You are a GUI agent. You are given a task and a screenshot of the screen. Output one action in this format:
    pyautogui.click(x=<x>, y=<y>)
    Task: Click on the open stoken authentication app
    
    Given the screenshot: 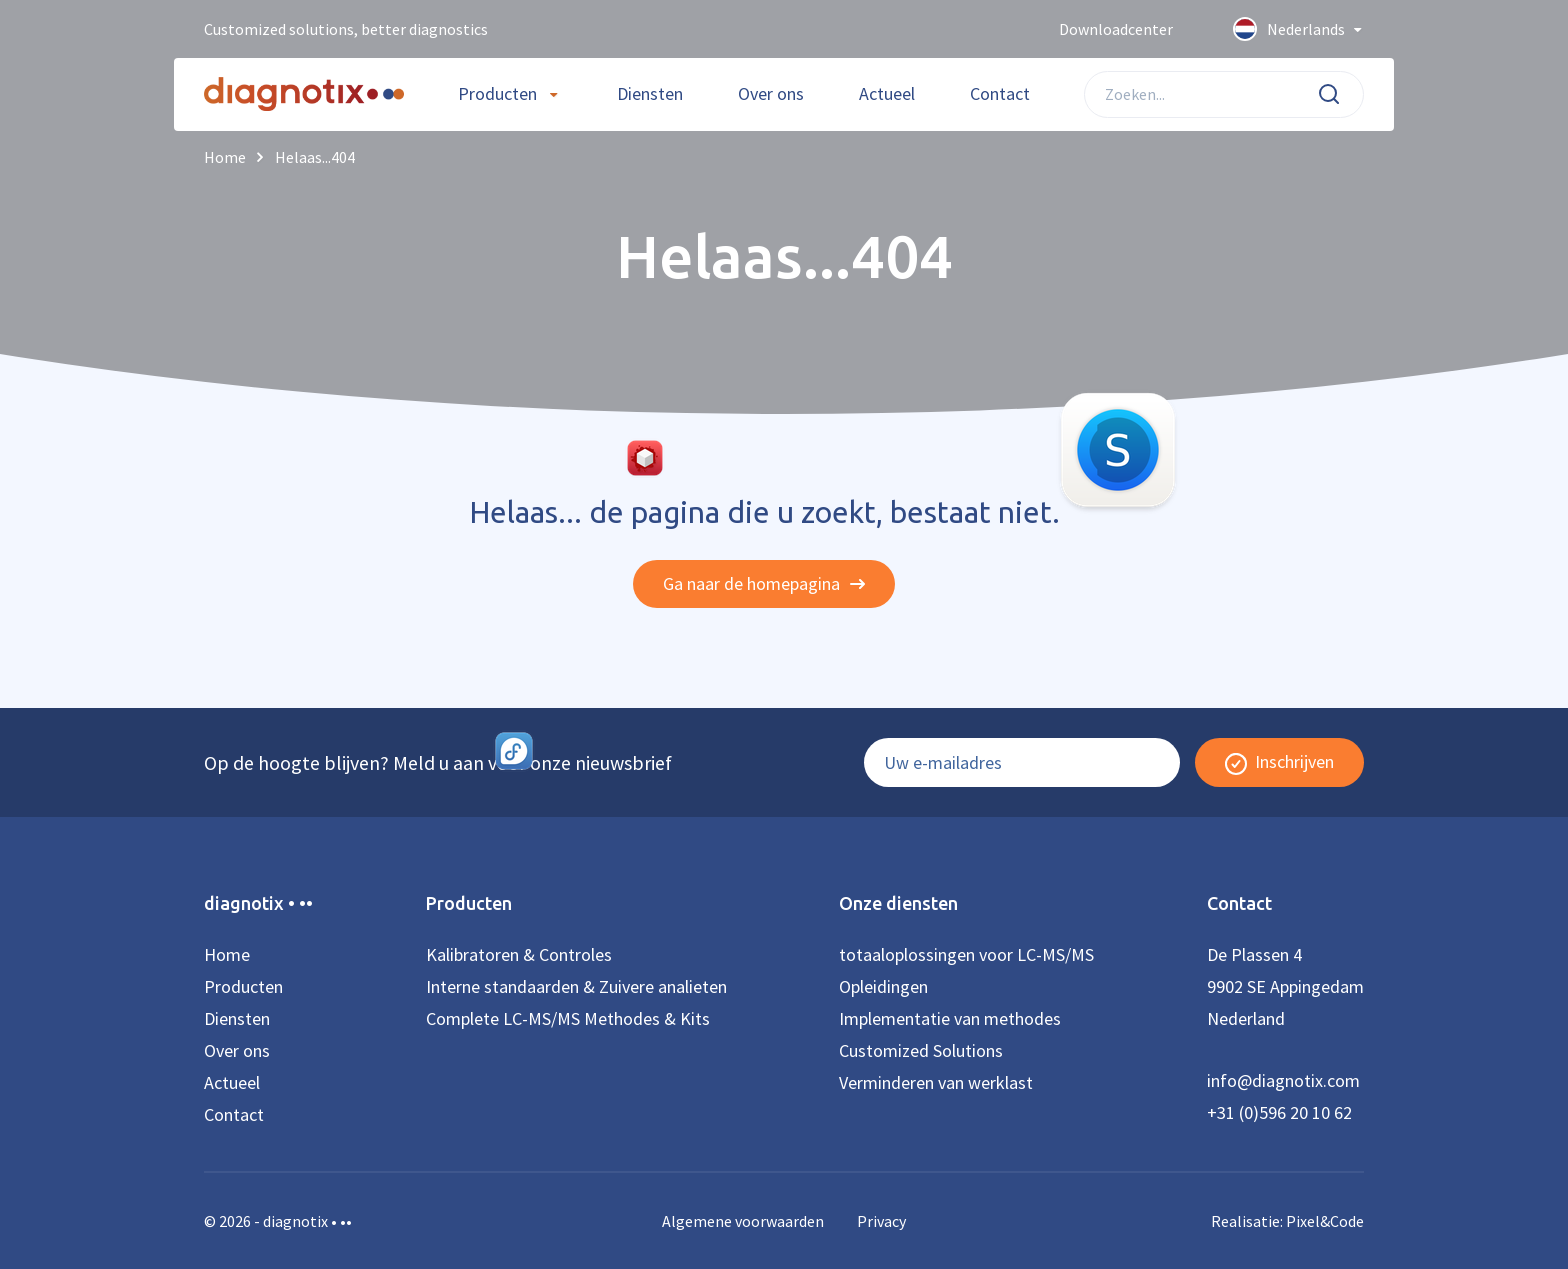 What is the action you would take?
    pyautogui.click(x=1118, y=450)
    